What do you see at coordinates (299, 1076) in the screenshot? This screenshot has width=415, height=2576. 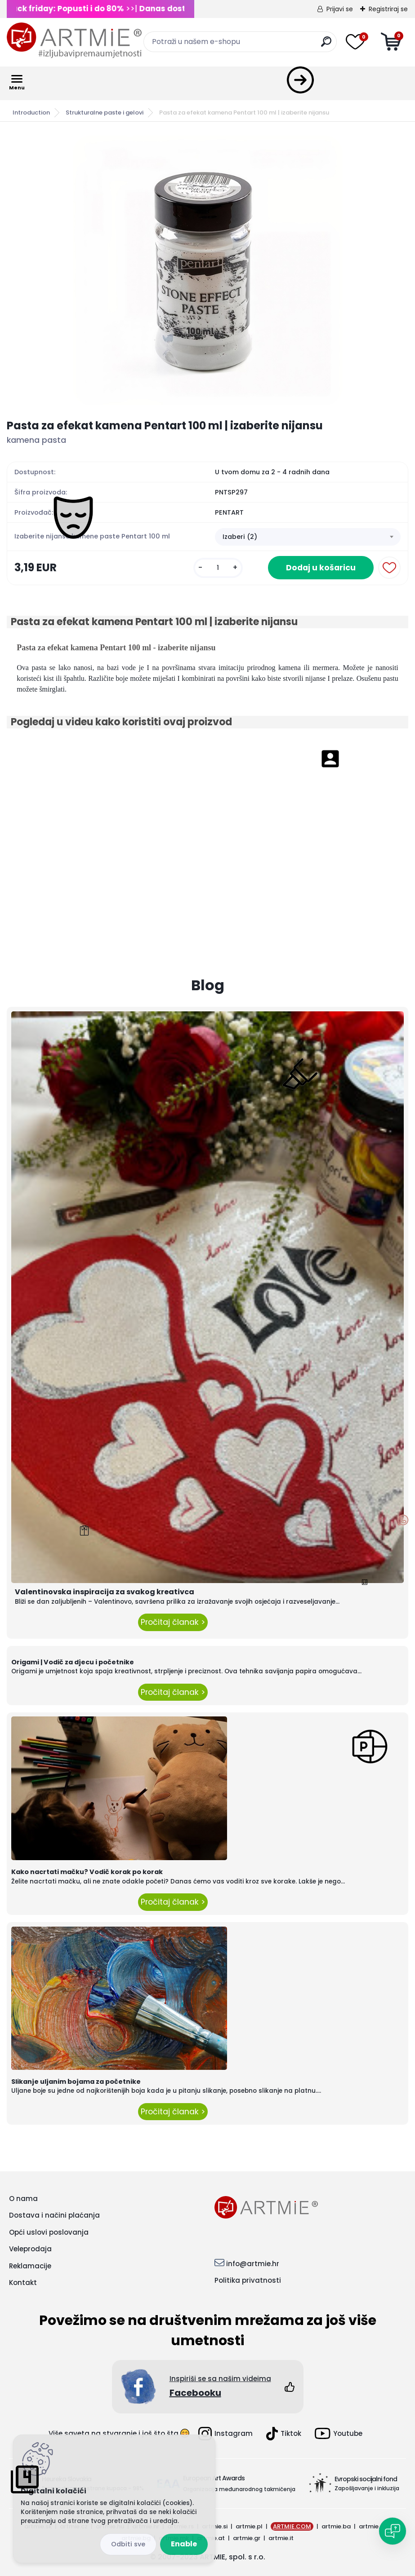 I see `highlight or mark selected text` at bounding box center [299, 1076].